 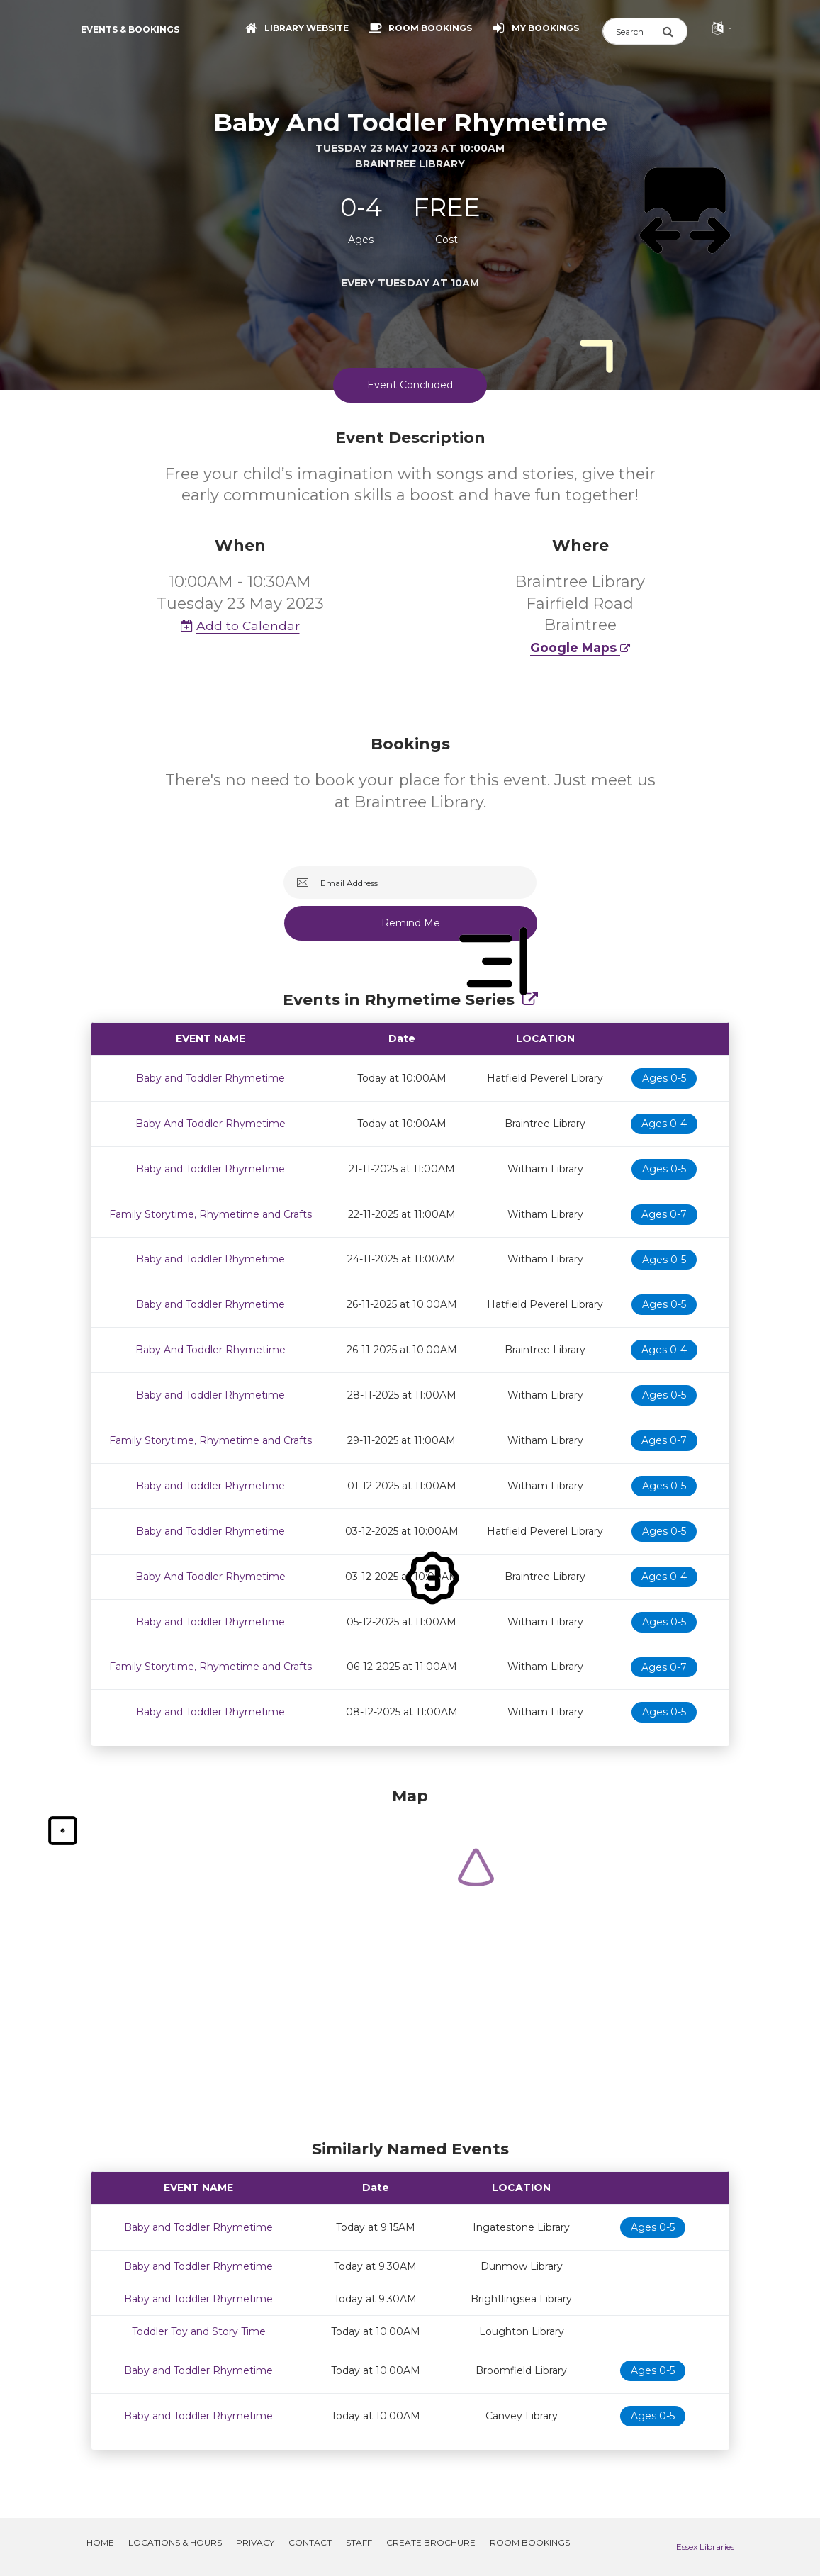 What do you see at coordinates (62, 1830) in the screenshot?
I see `roll the dice or generate a random result` at bounding box center [62, 1830].